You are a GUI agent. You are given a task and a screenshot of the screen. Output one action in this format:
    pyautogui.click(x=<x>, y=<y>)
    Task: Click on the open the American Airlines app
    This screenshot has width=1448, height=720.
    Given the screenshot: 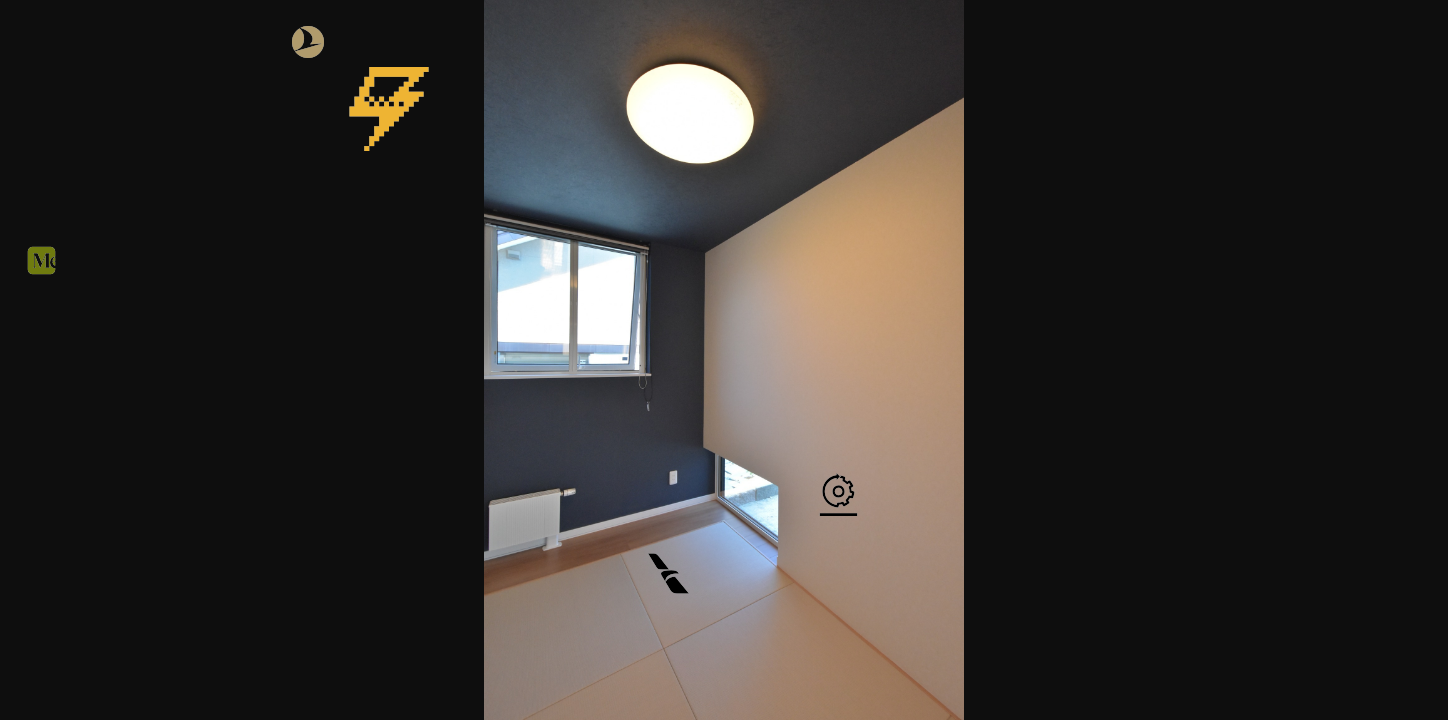 What is the action you would take?
    pyautogui.click(x=668, y=573)
    